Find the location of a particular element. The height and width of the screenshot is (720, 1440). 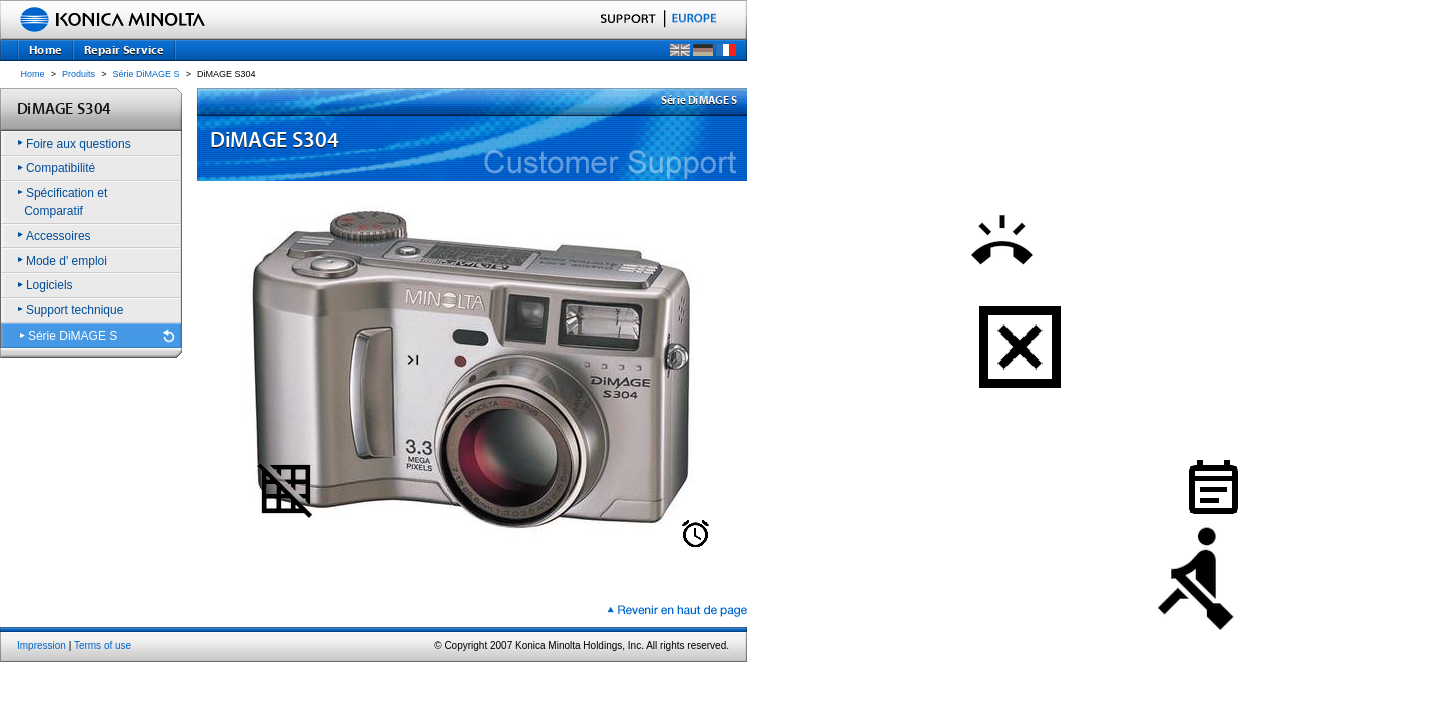

incoming call ringing is located at coordinates (1002, 241).